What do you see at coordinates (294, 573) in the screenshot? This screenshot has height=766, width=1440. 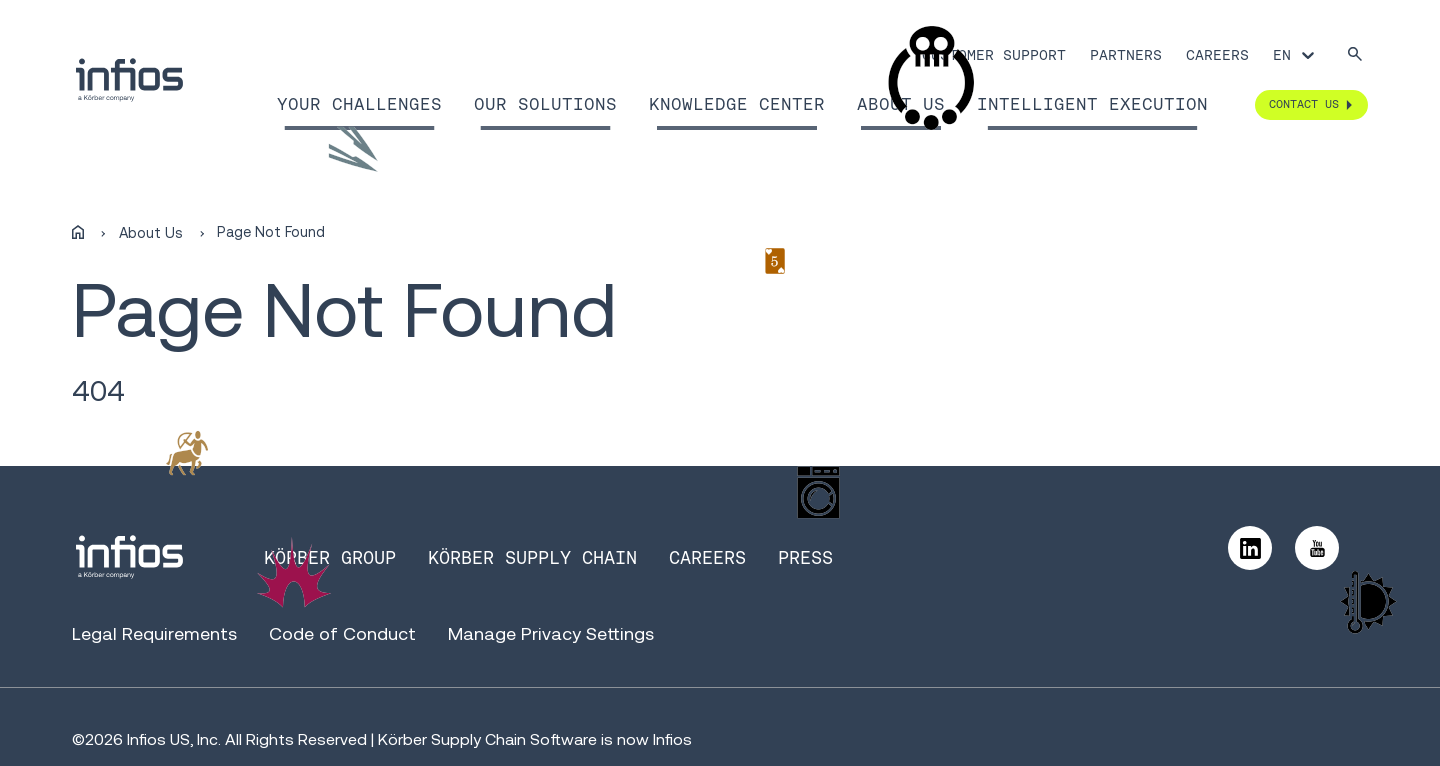 I see `enter a new area or portal in a game` at bounding box center [294, 573].